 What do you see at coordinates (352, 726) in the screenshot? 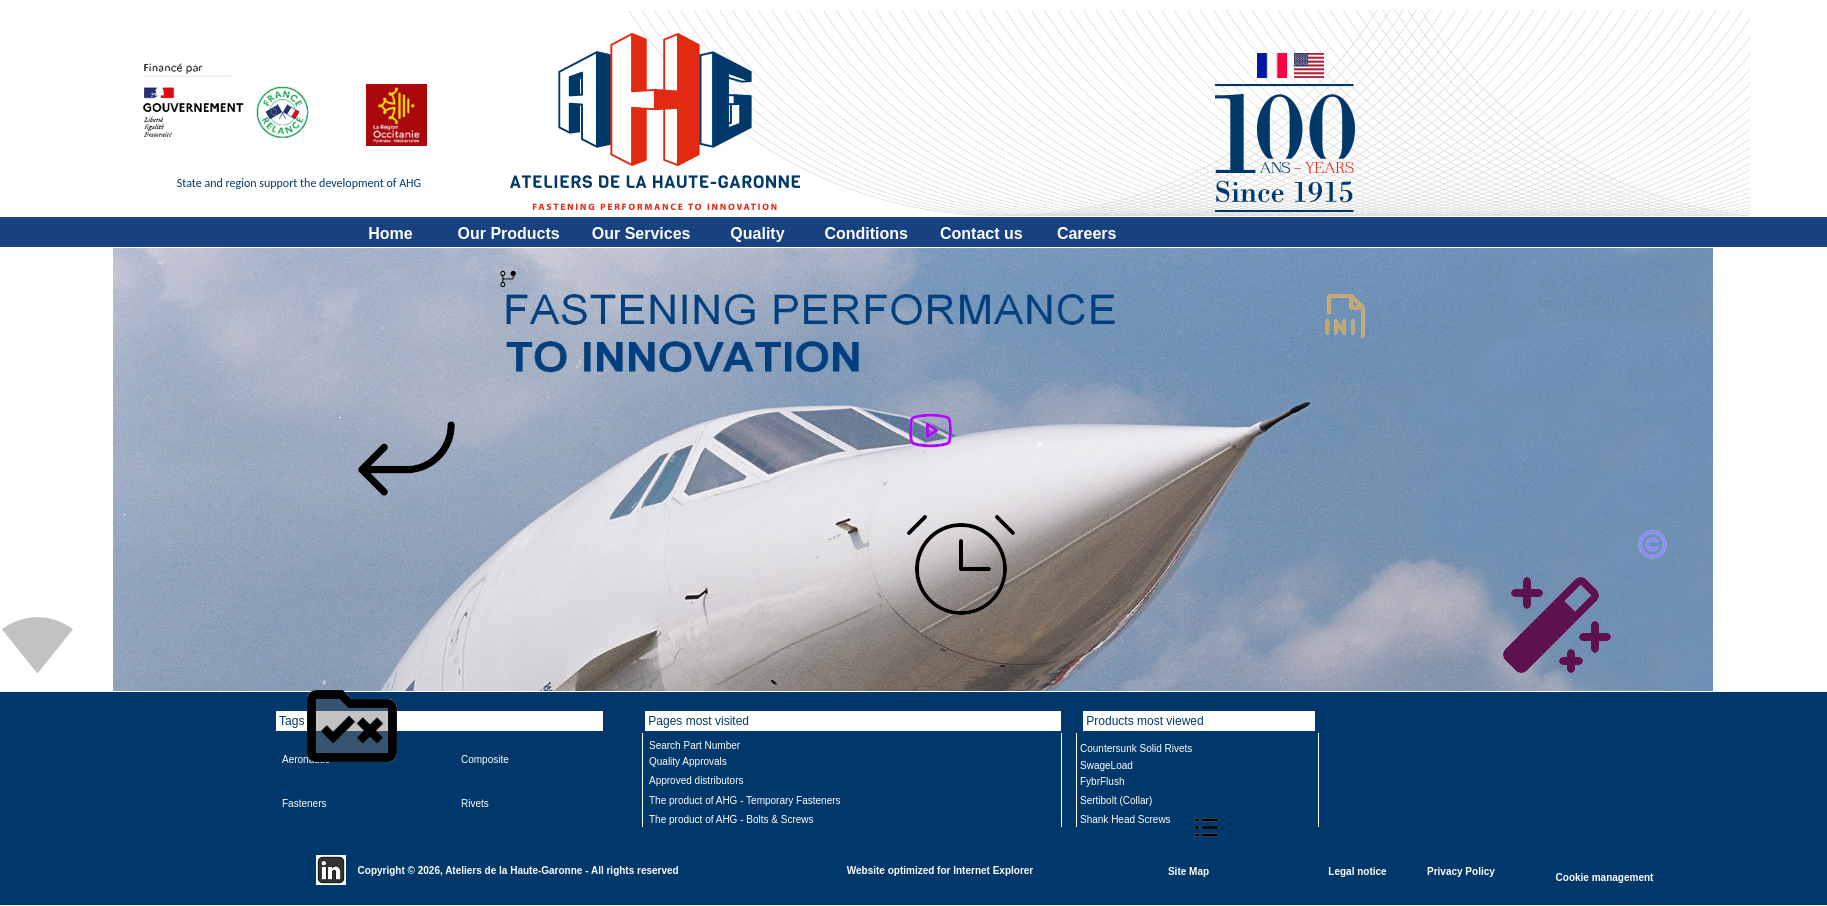
I see `access folder with validation rules` at bounding box center [352, 726].